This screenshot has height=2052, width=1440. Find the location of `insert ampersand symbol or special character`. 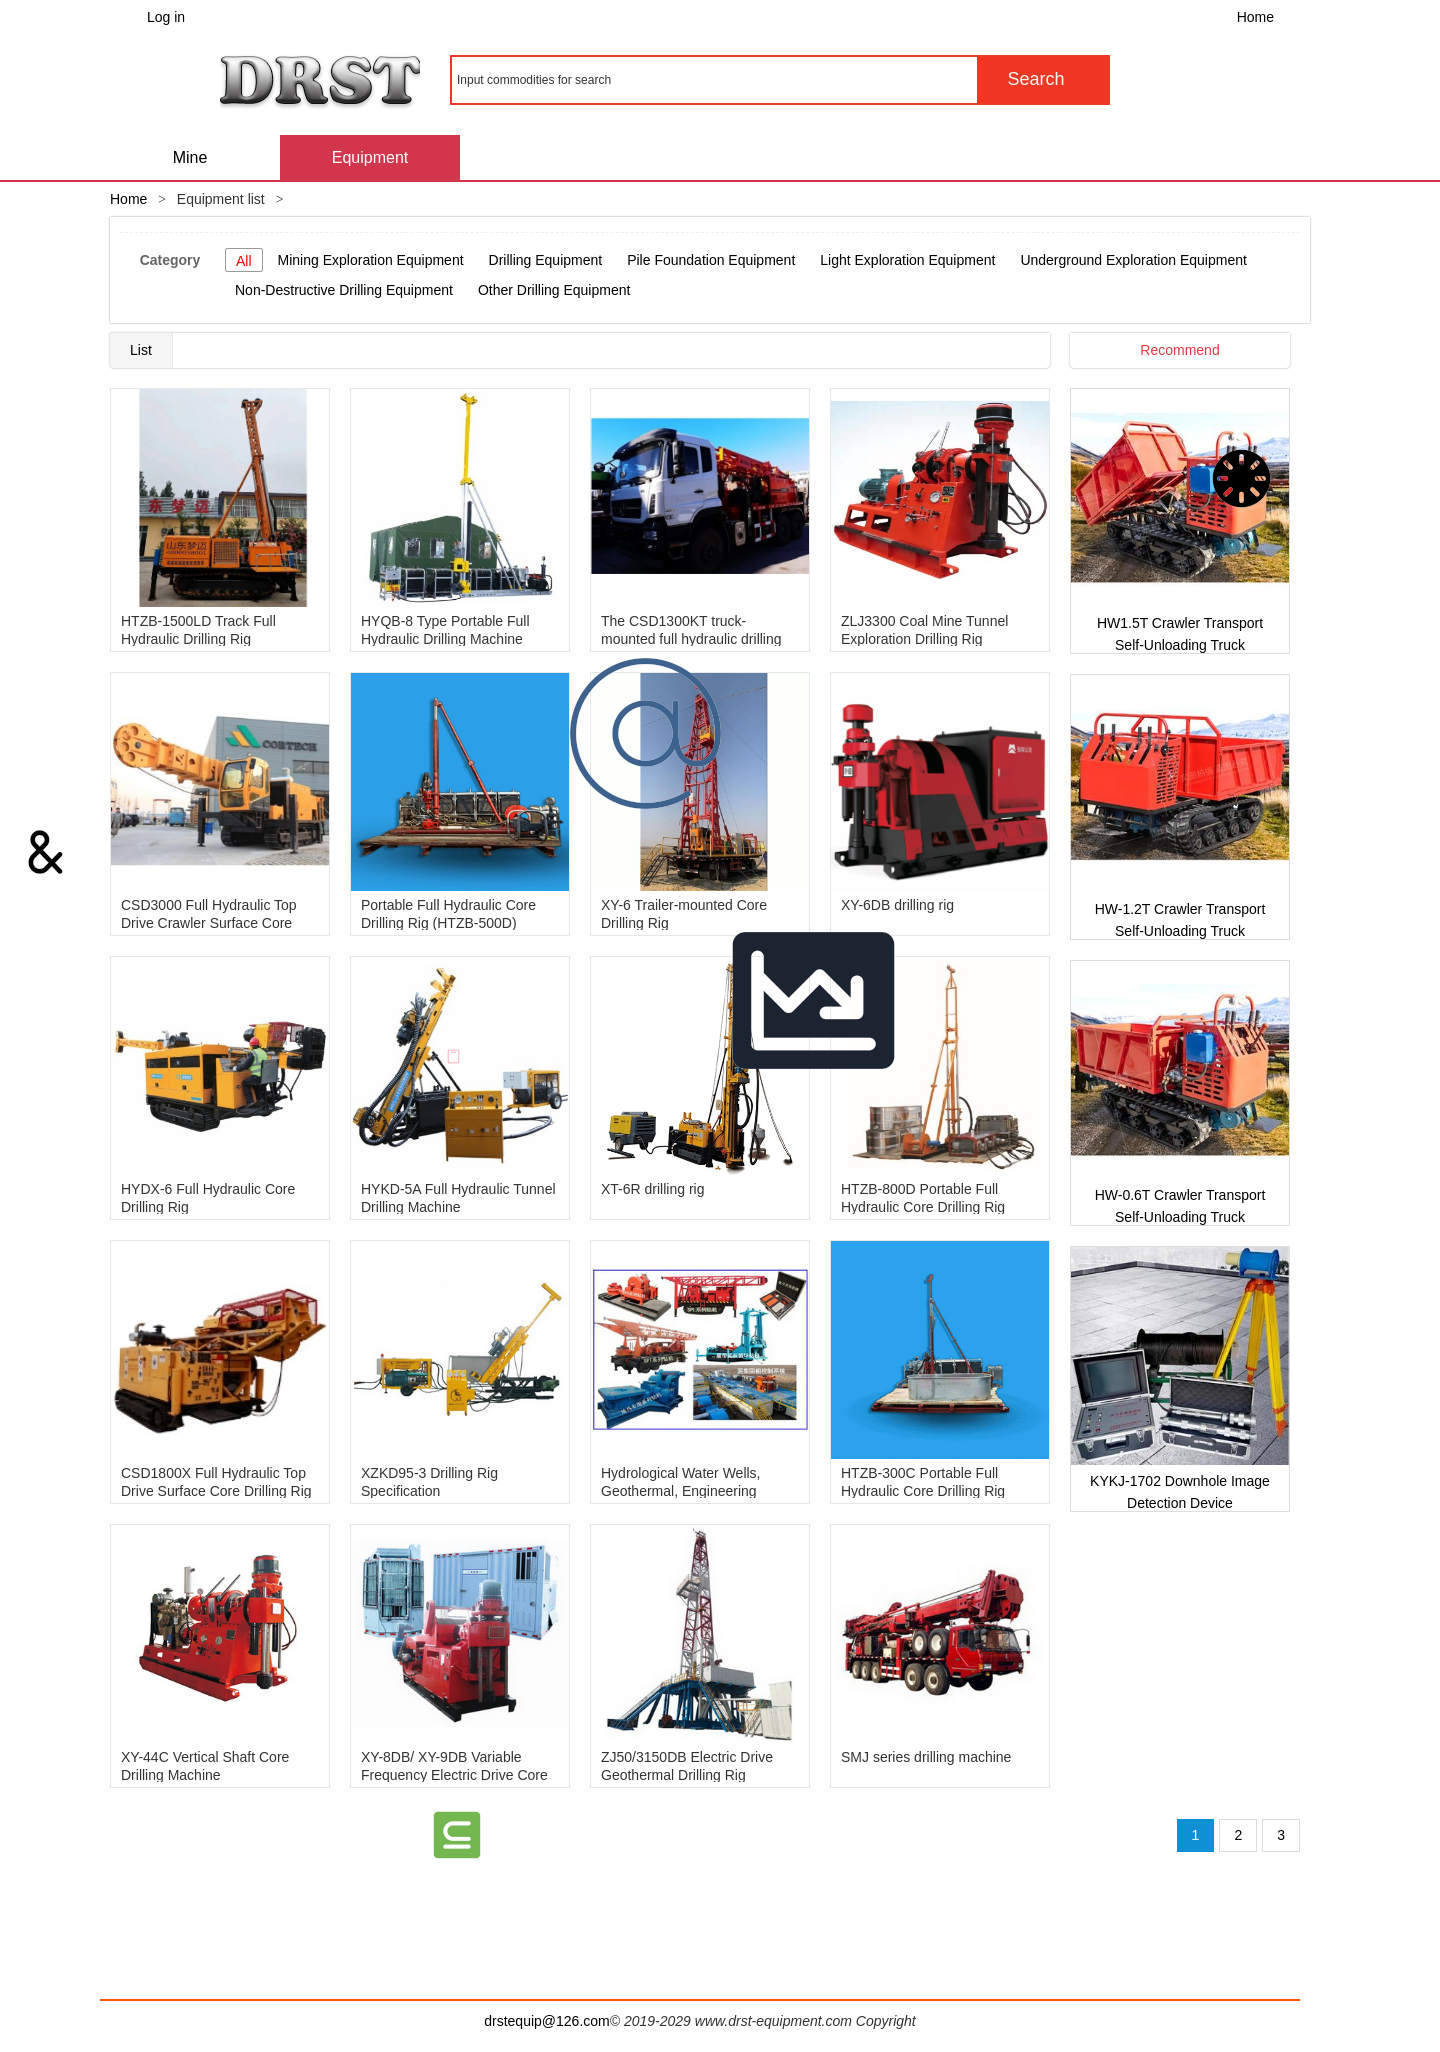

insert ampersand symbol or special character is located at coordinates (43, 852).